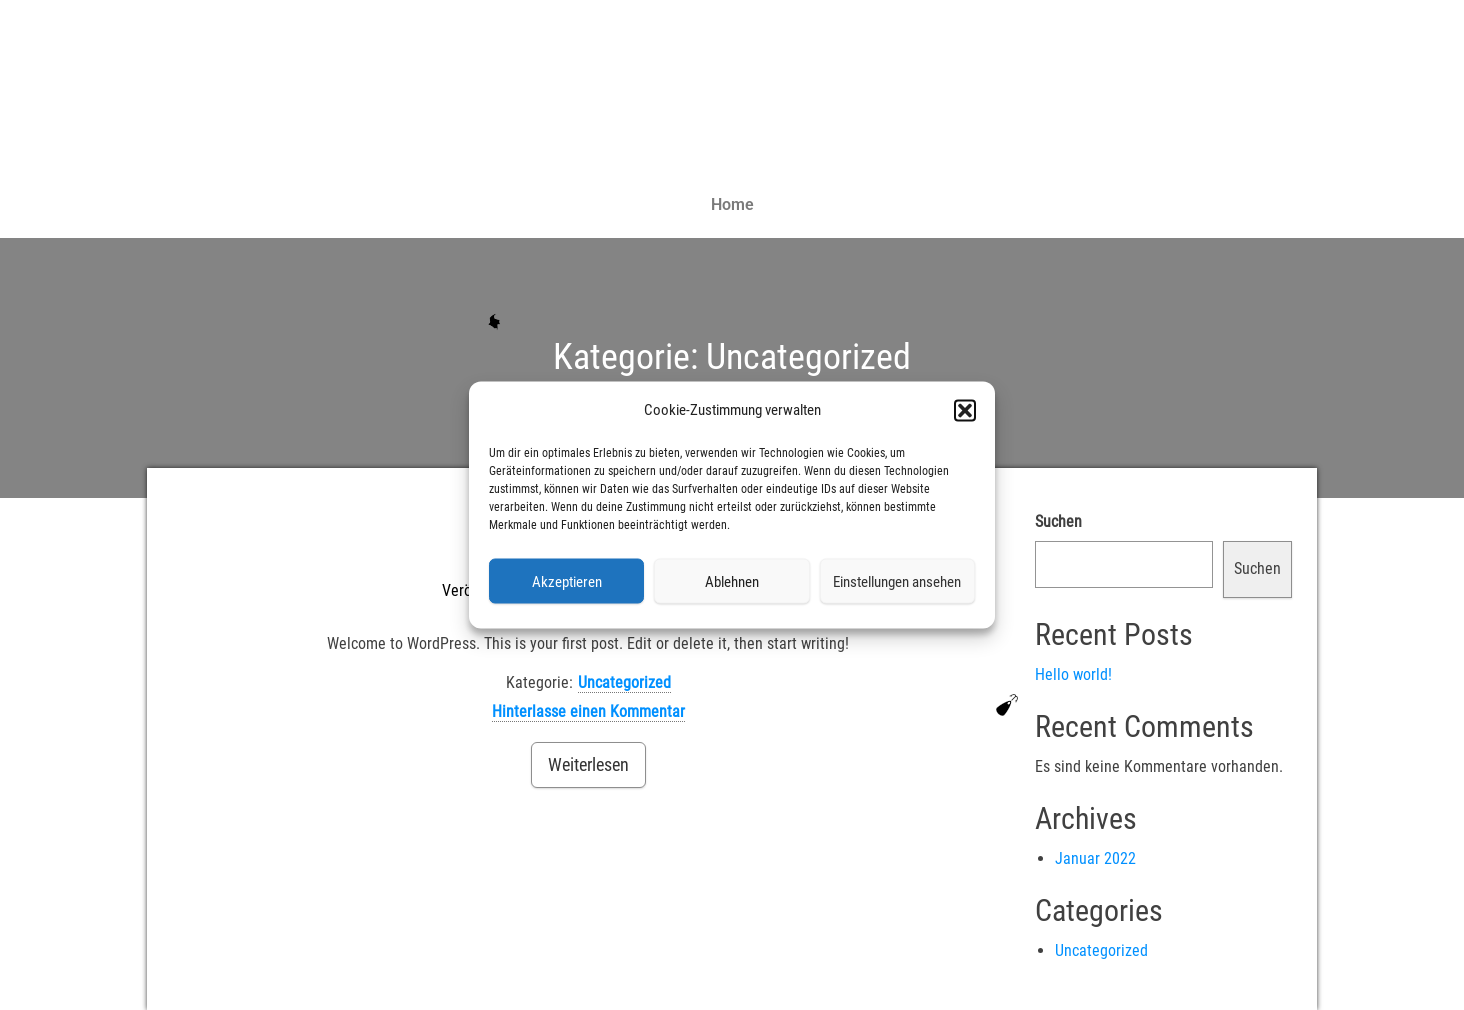  I want to click on fishing lure or tackle equipment in a game inventory, so click(1007, 705).